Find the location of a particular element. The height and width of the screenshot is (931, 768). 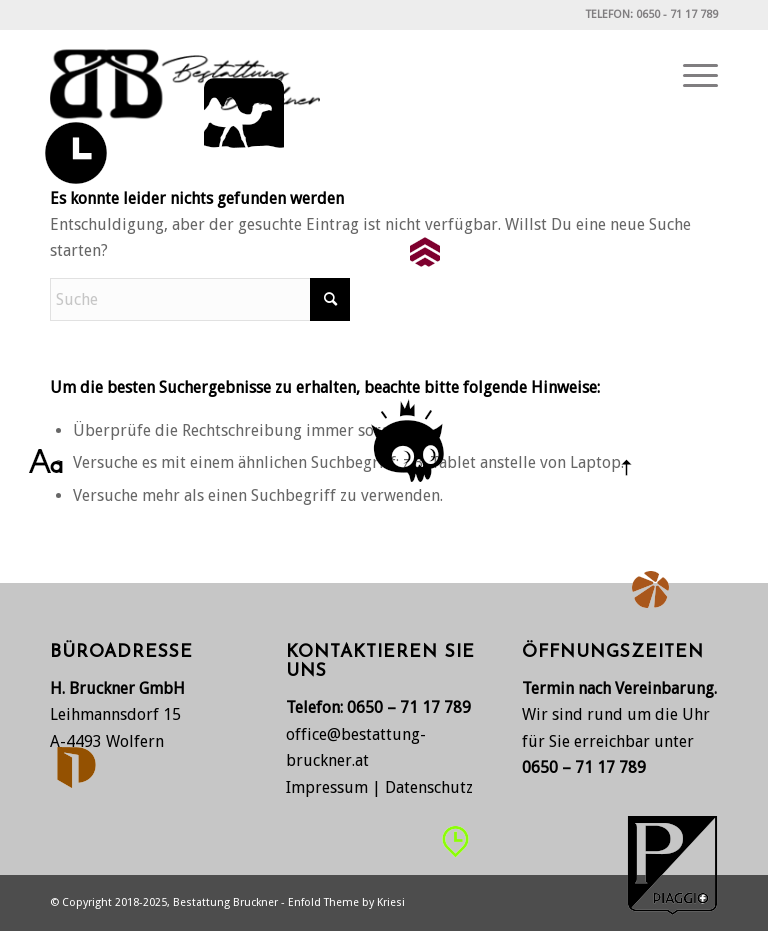

view location history is located at coordinates (455, 840).